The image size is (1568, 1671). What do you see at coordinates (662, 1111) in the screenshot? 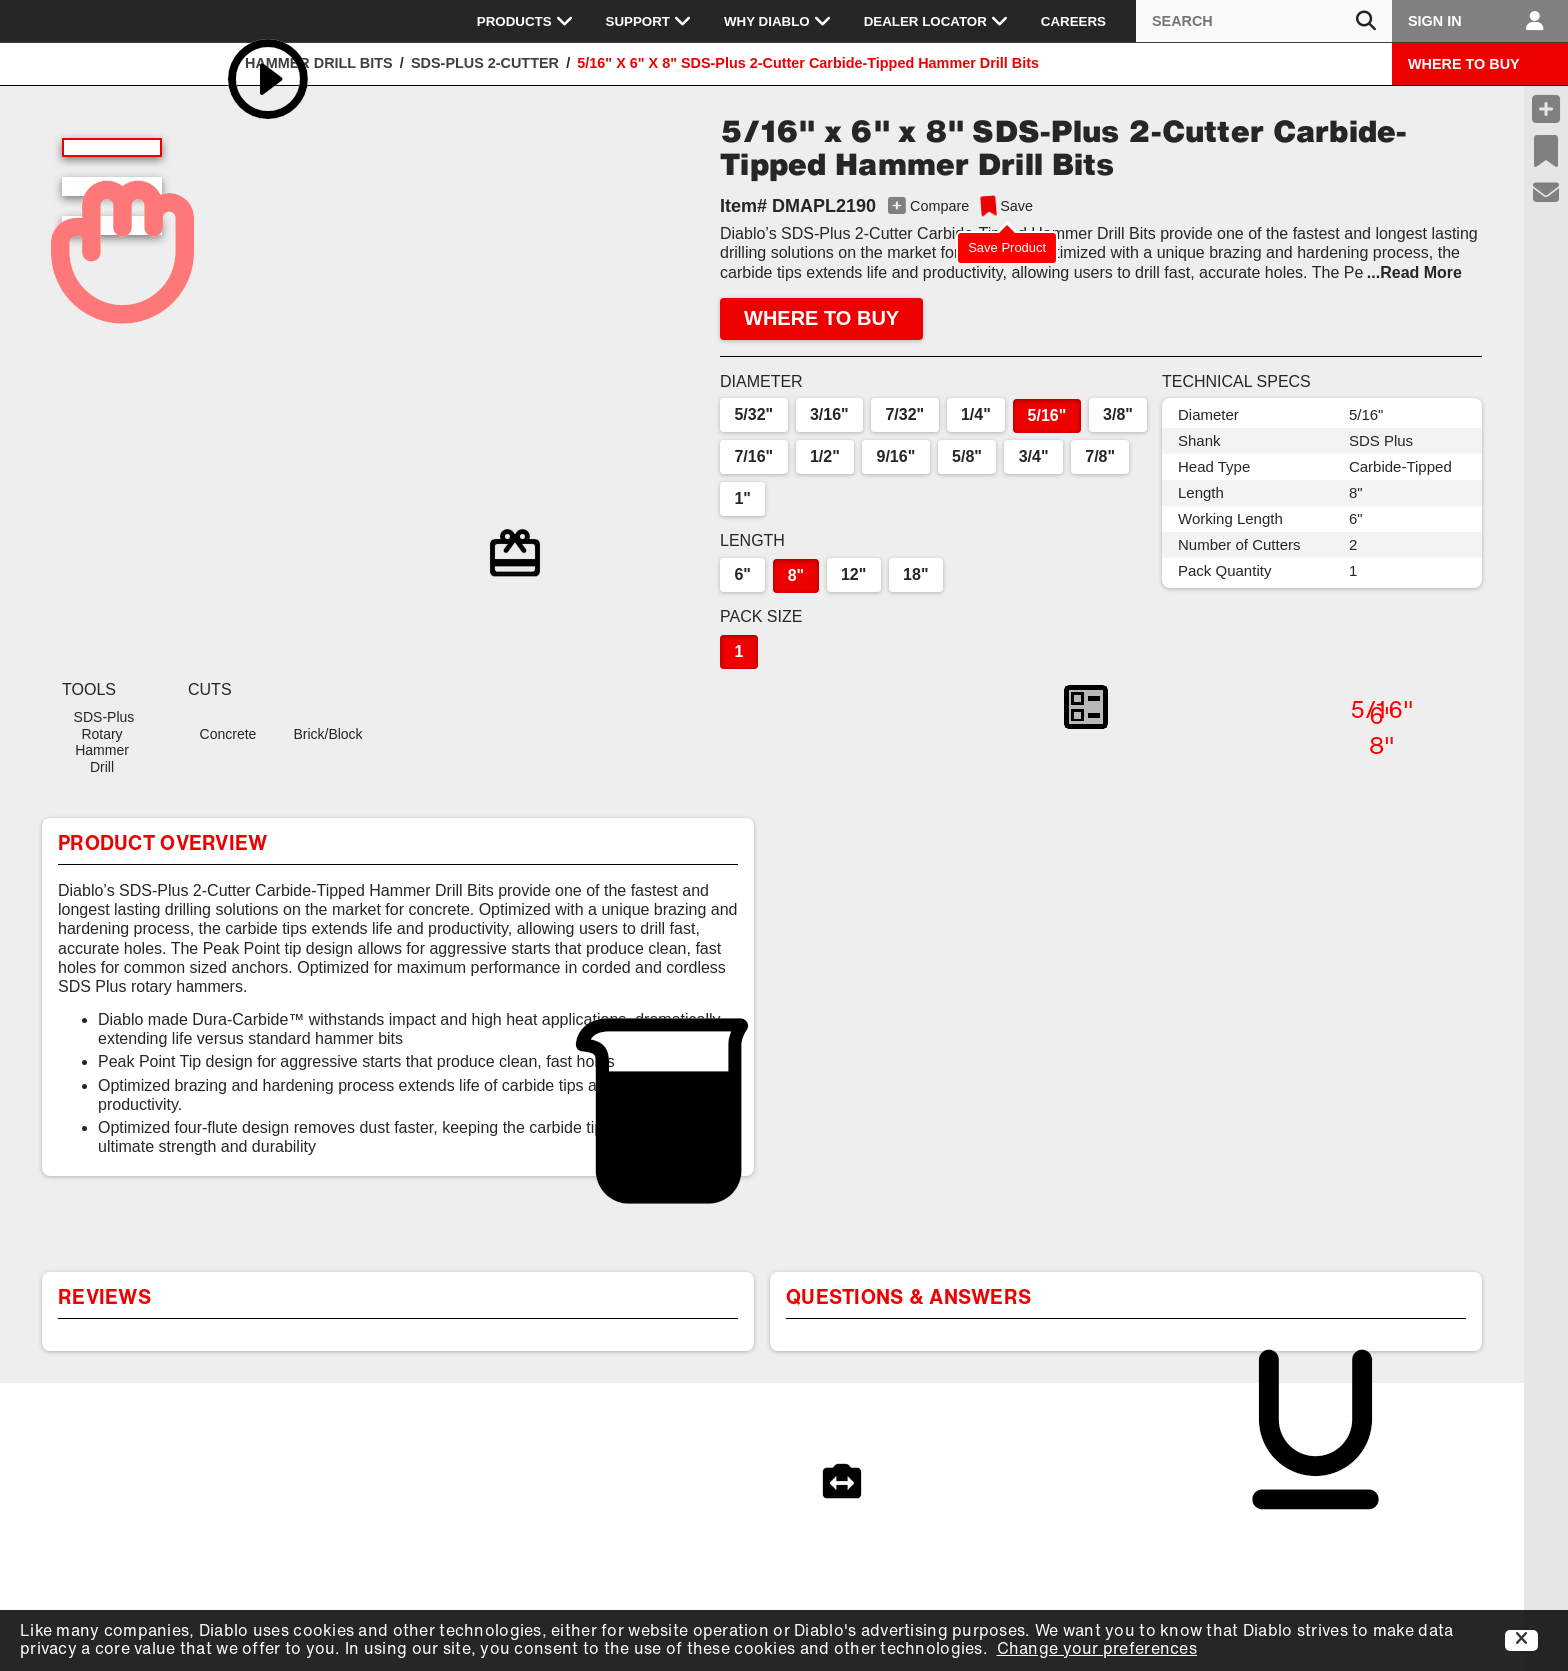
I see `access experimental or beta features` at bounding box center [662, 1111].